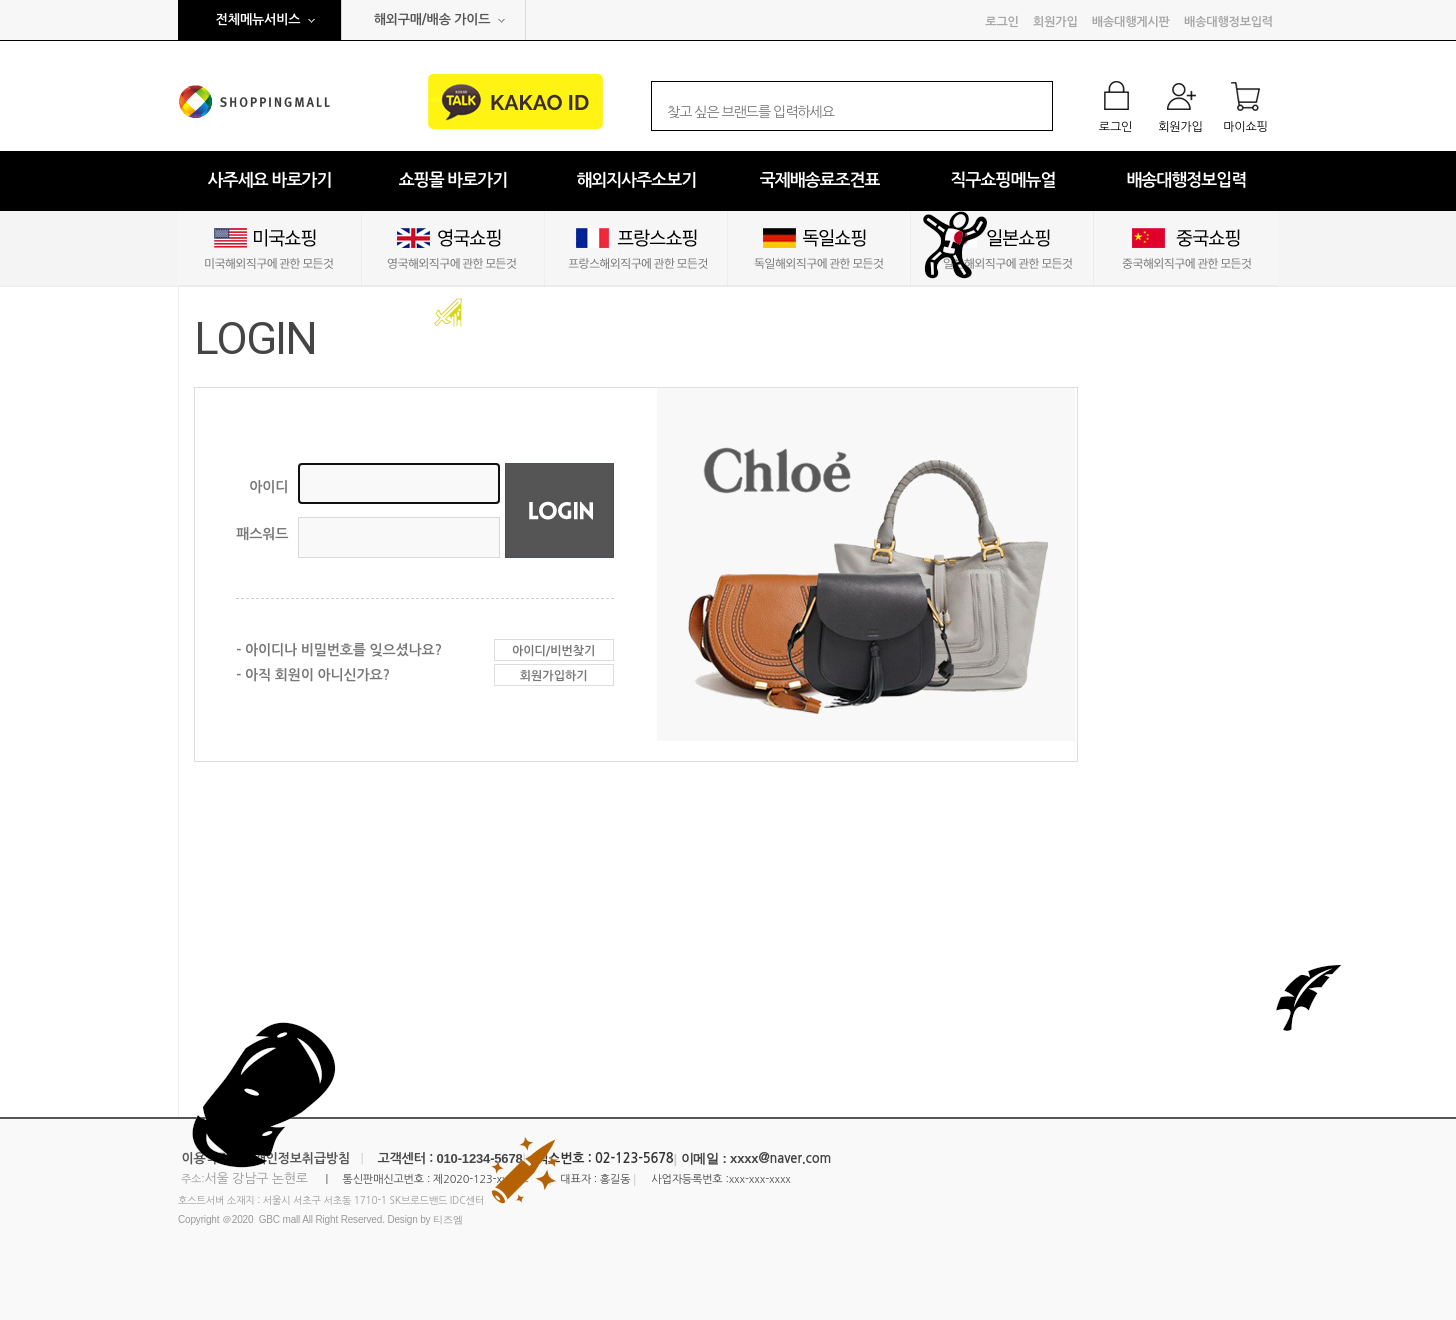 The width and height of the screenshot is (1456, 1320). What do you see at coordinates (448, 312) in the screenshot?
I see `indicates a critical hit or bleeding damage effect` at bounding box center [448, 312].